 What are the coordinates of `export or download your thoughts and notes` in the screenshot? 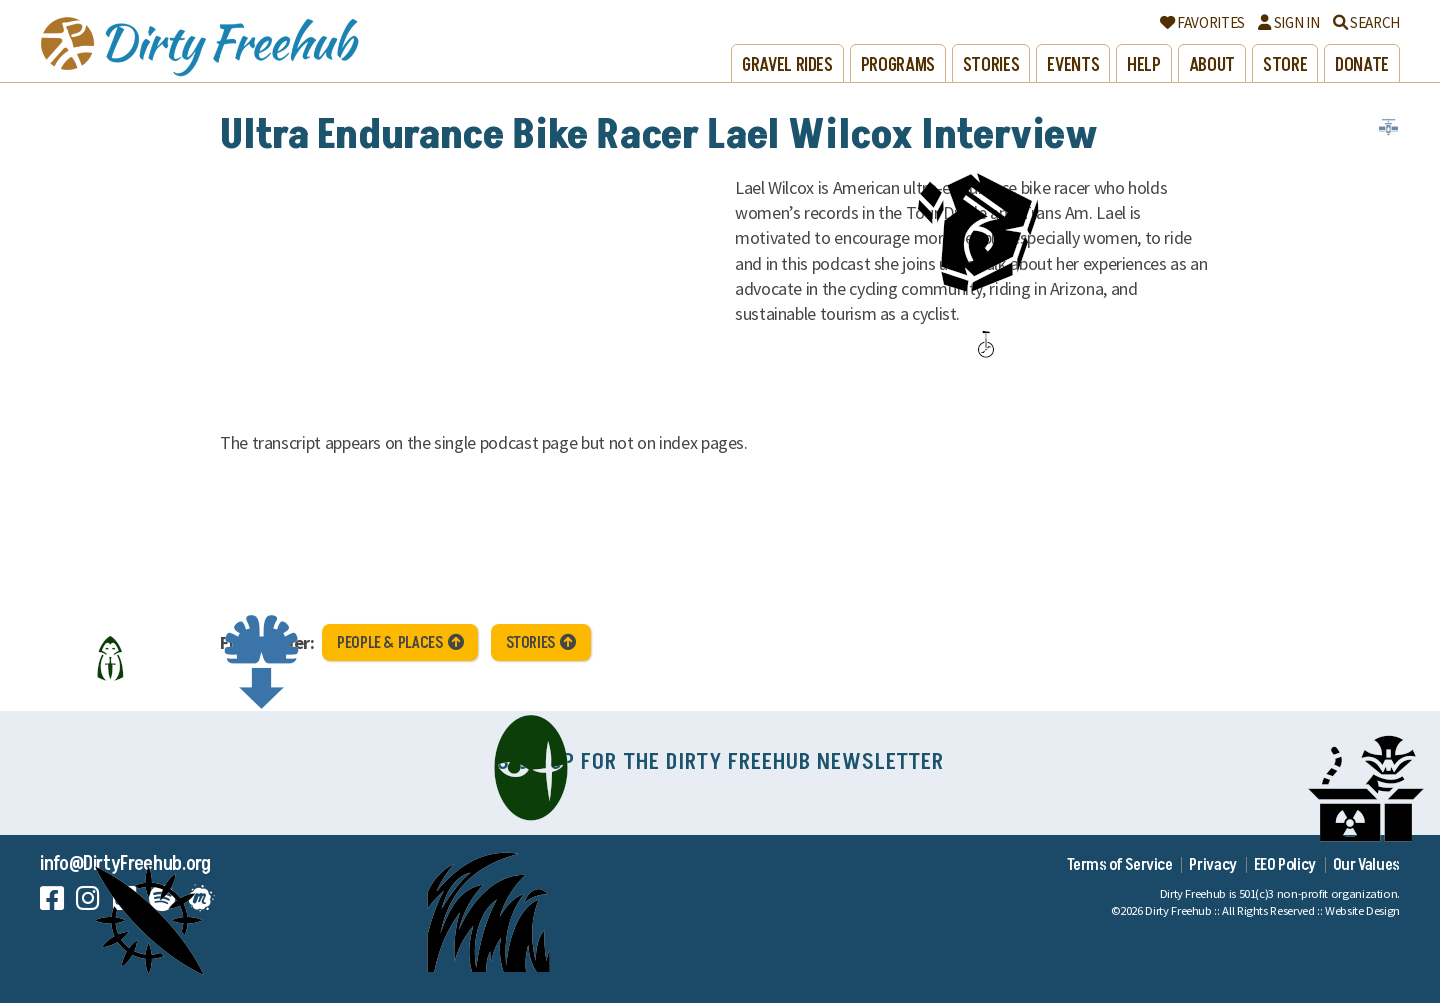 It's located at (261, 661).